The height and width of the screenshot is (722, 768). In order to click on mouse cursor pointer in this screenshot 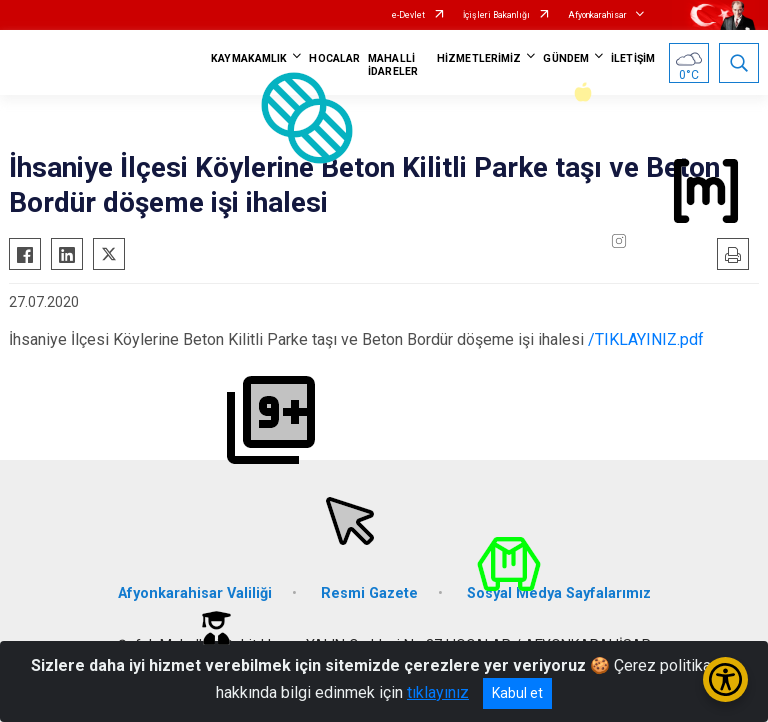, I will do `click(350, 521)`.